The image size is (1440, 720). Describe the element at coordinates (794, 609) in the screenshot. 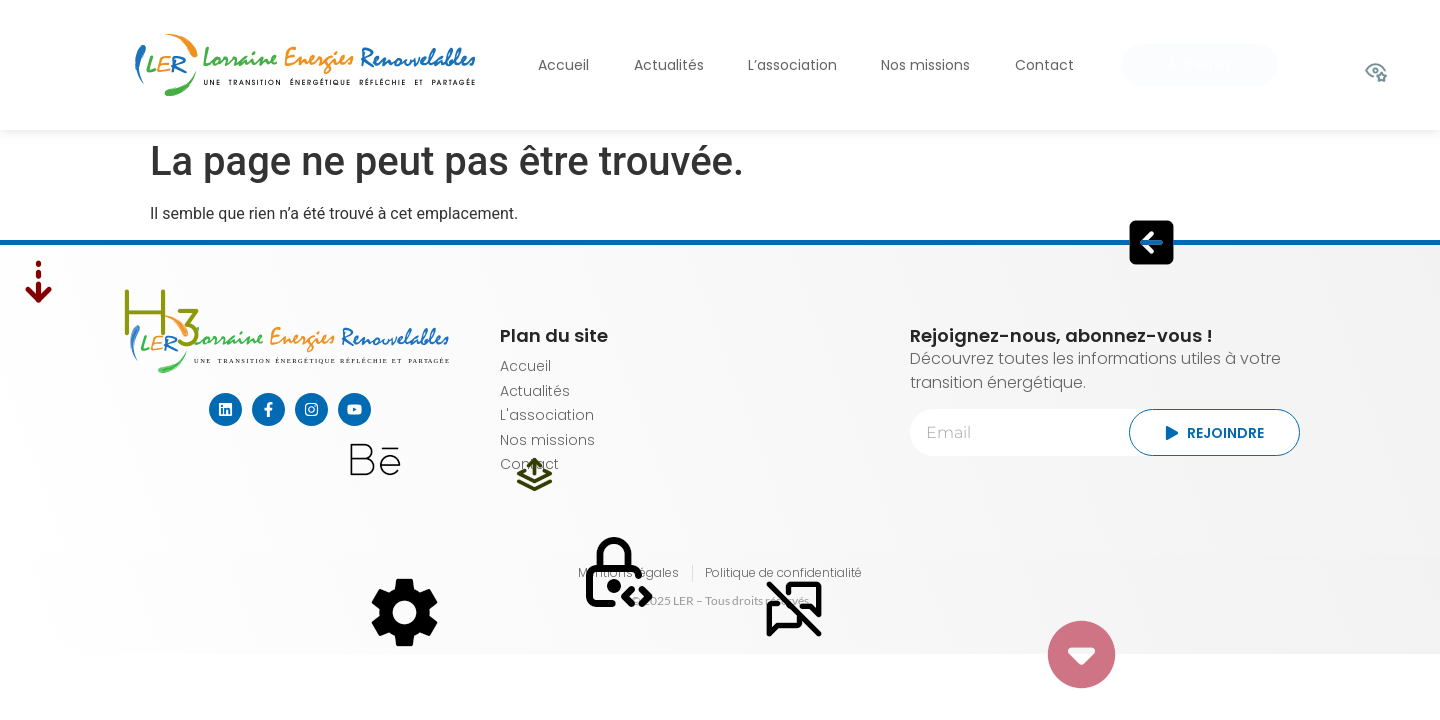

I see `mute or disable message notifications` at that location.